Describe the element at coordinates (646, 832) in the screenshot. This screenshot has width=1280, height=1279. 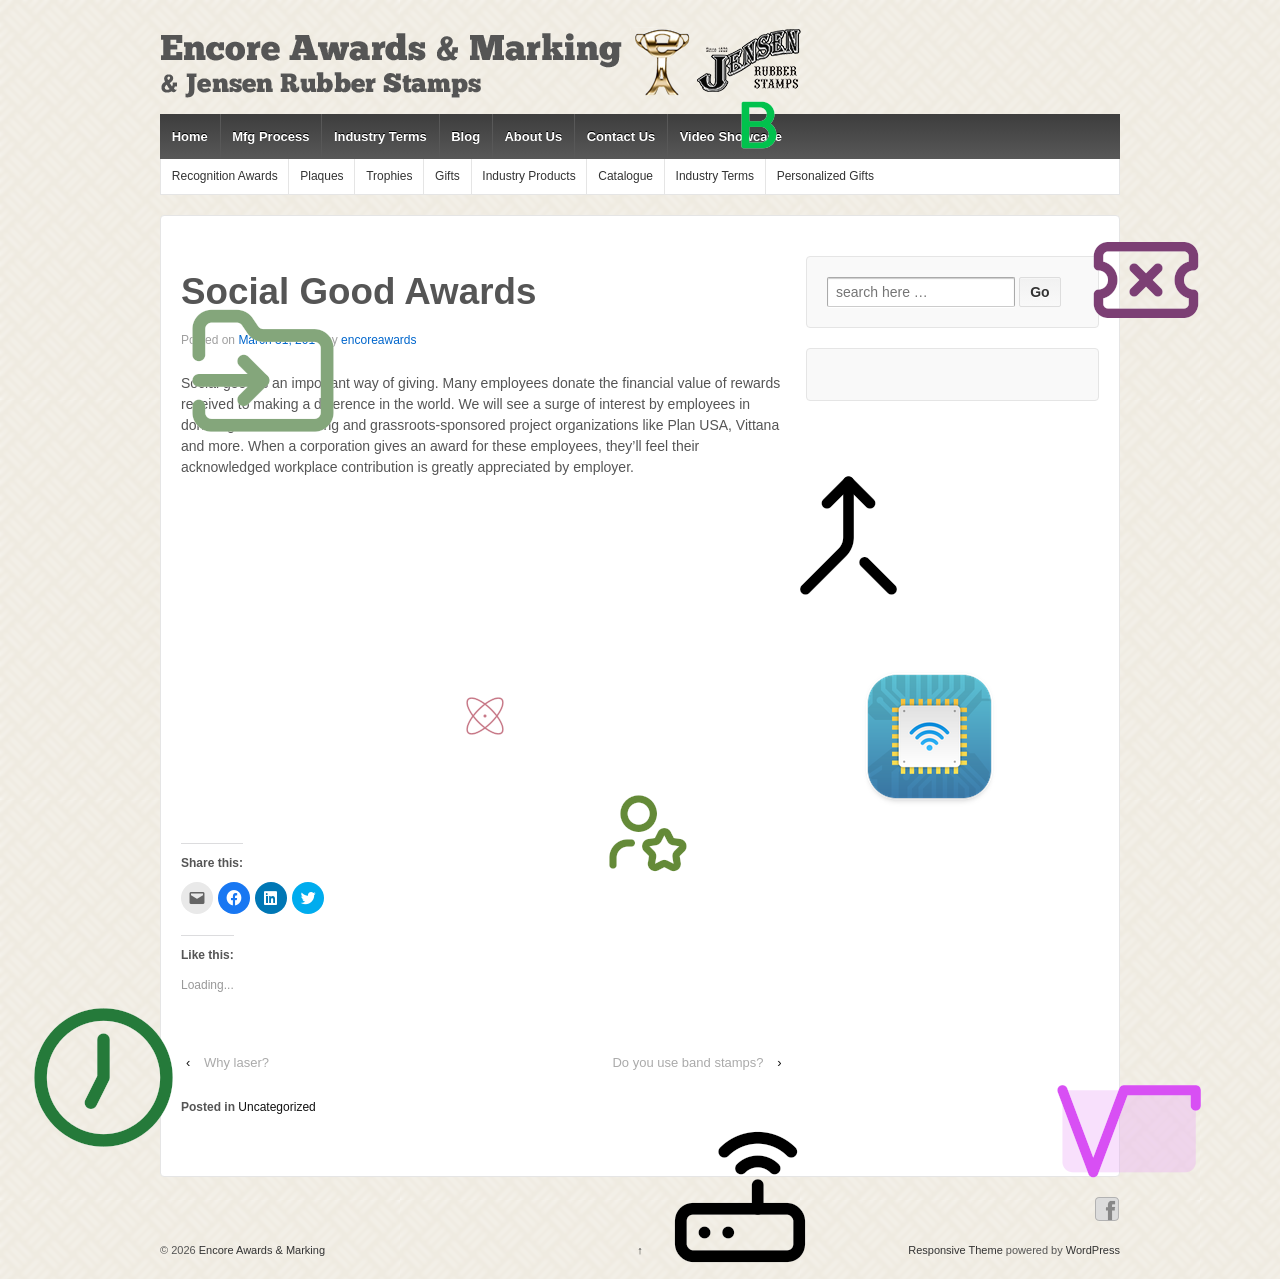
I see `view favorite or starred user` at that location.